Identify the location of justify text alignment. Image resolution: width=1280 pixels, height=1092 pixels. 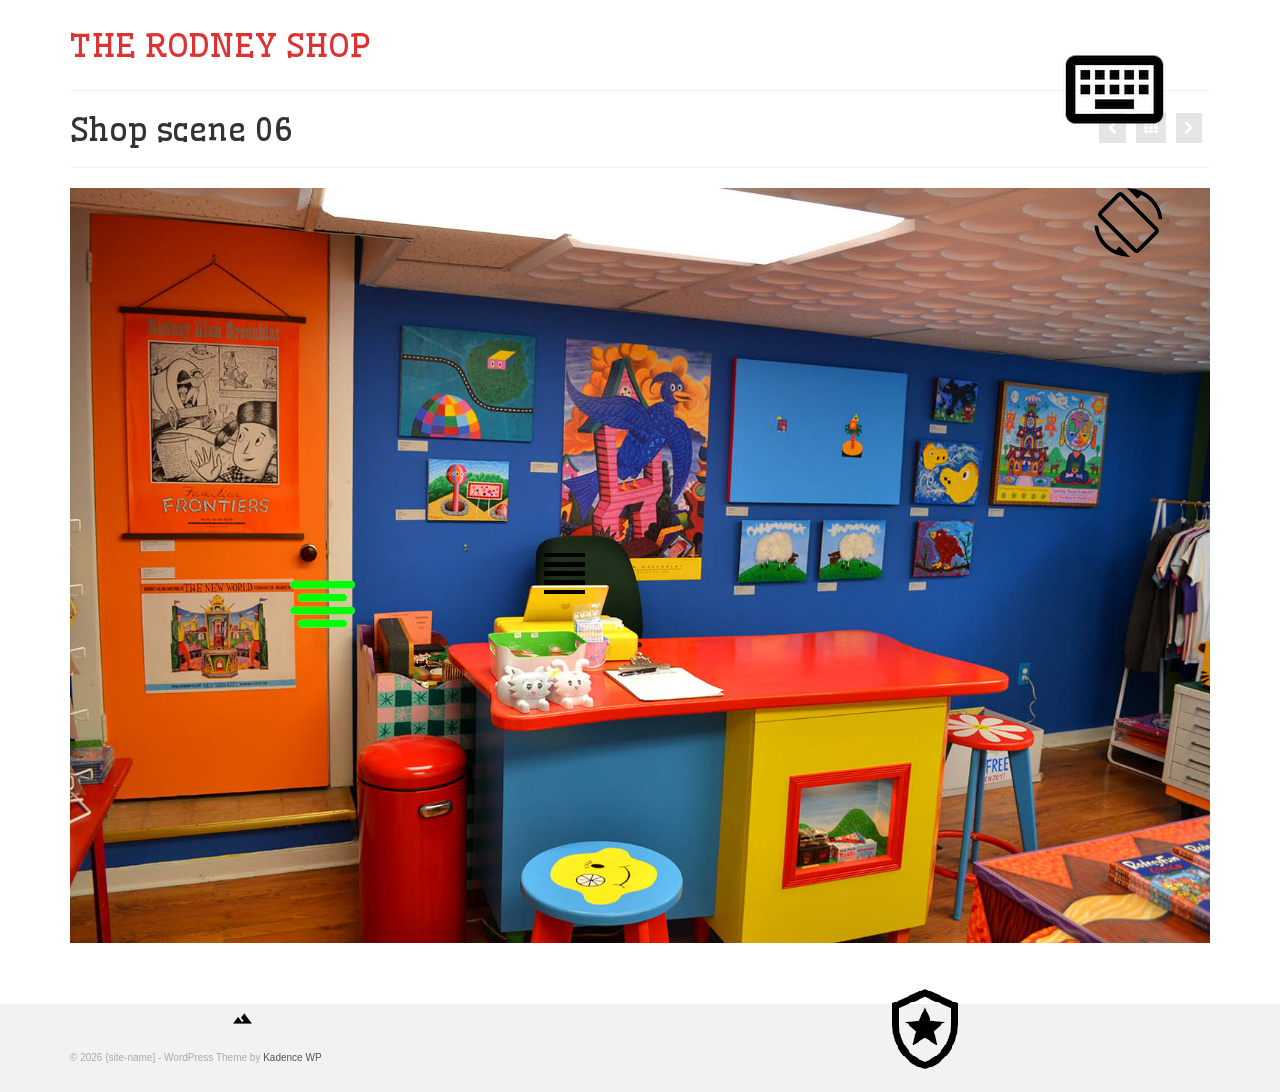
(564, 573).